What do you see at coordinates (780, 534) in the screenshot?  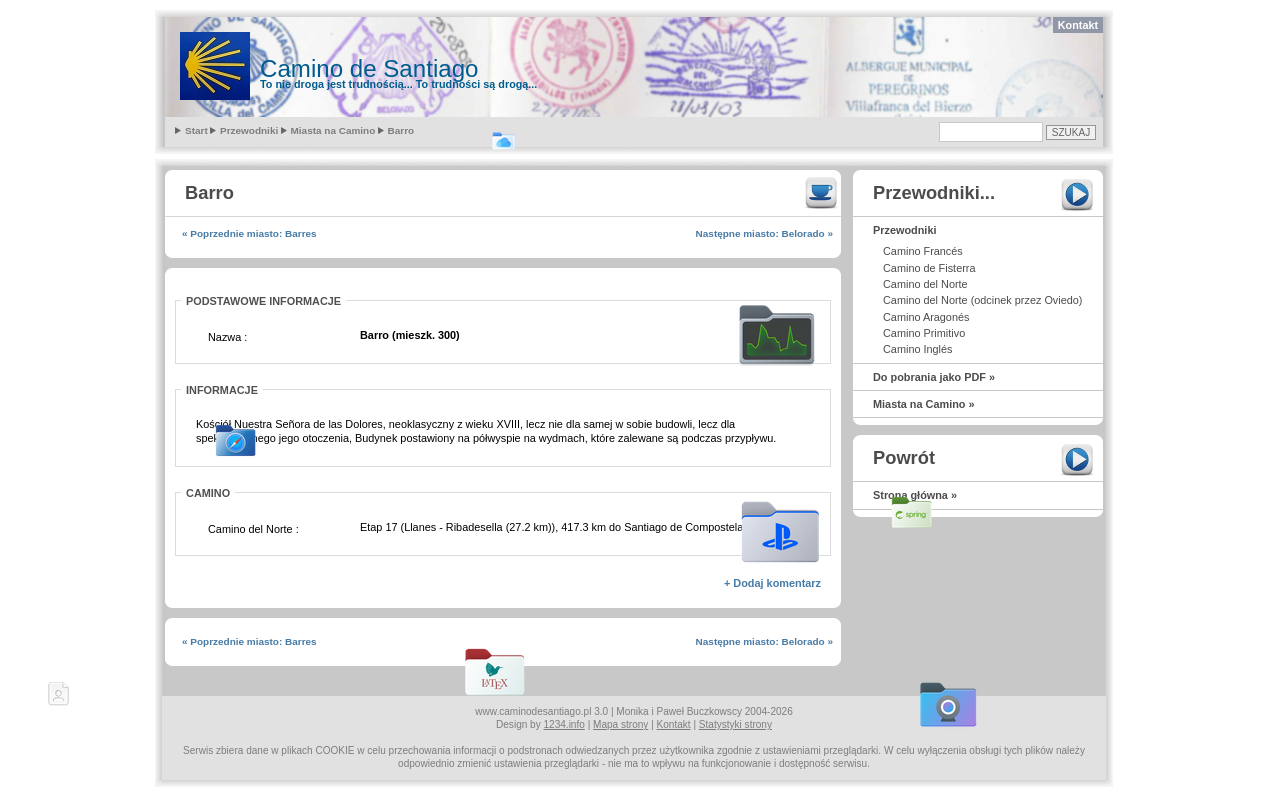 I see `open folder containing PlayStation games or content` at bounding box center [780, 534].